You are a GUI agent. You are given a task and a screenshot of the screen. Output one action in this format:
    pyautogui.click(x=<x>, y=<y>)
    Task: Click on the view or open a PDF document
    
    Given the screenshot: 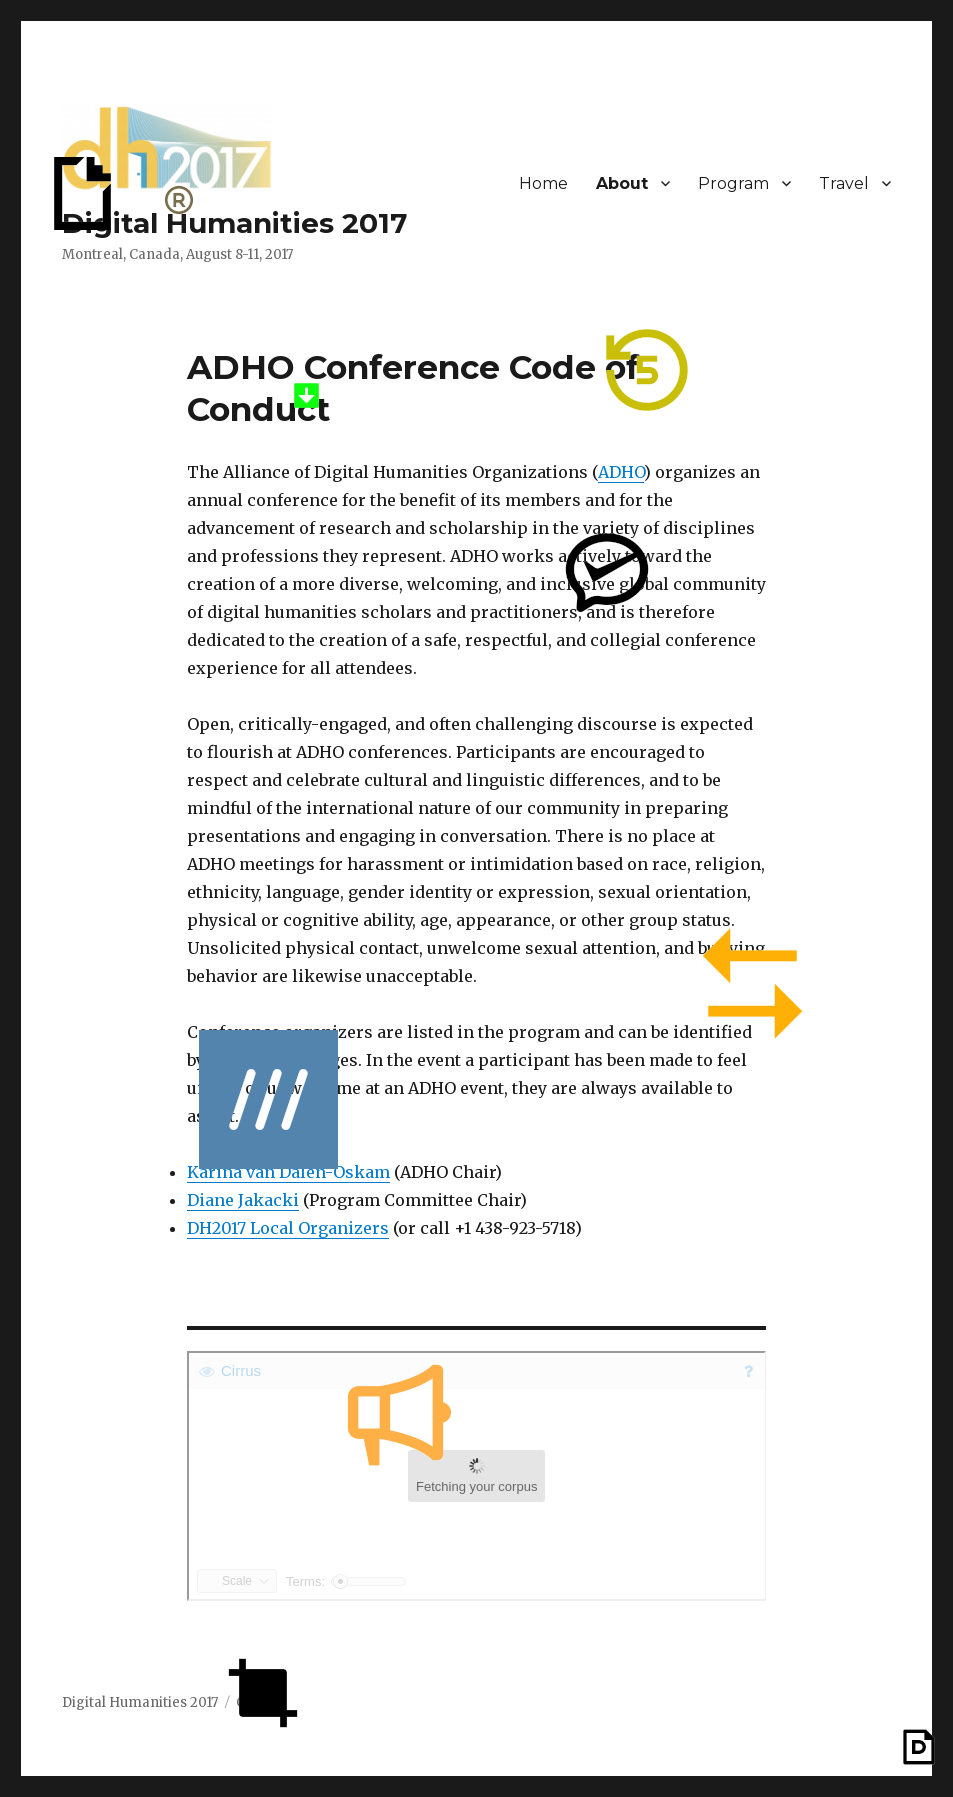 What is the action you would take?
    pyautogui.click(x=919, y=1747)
    